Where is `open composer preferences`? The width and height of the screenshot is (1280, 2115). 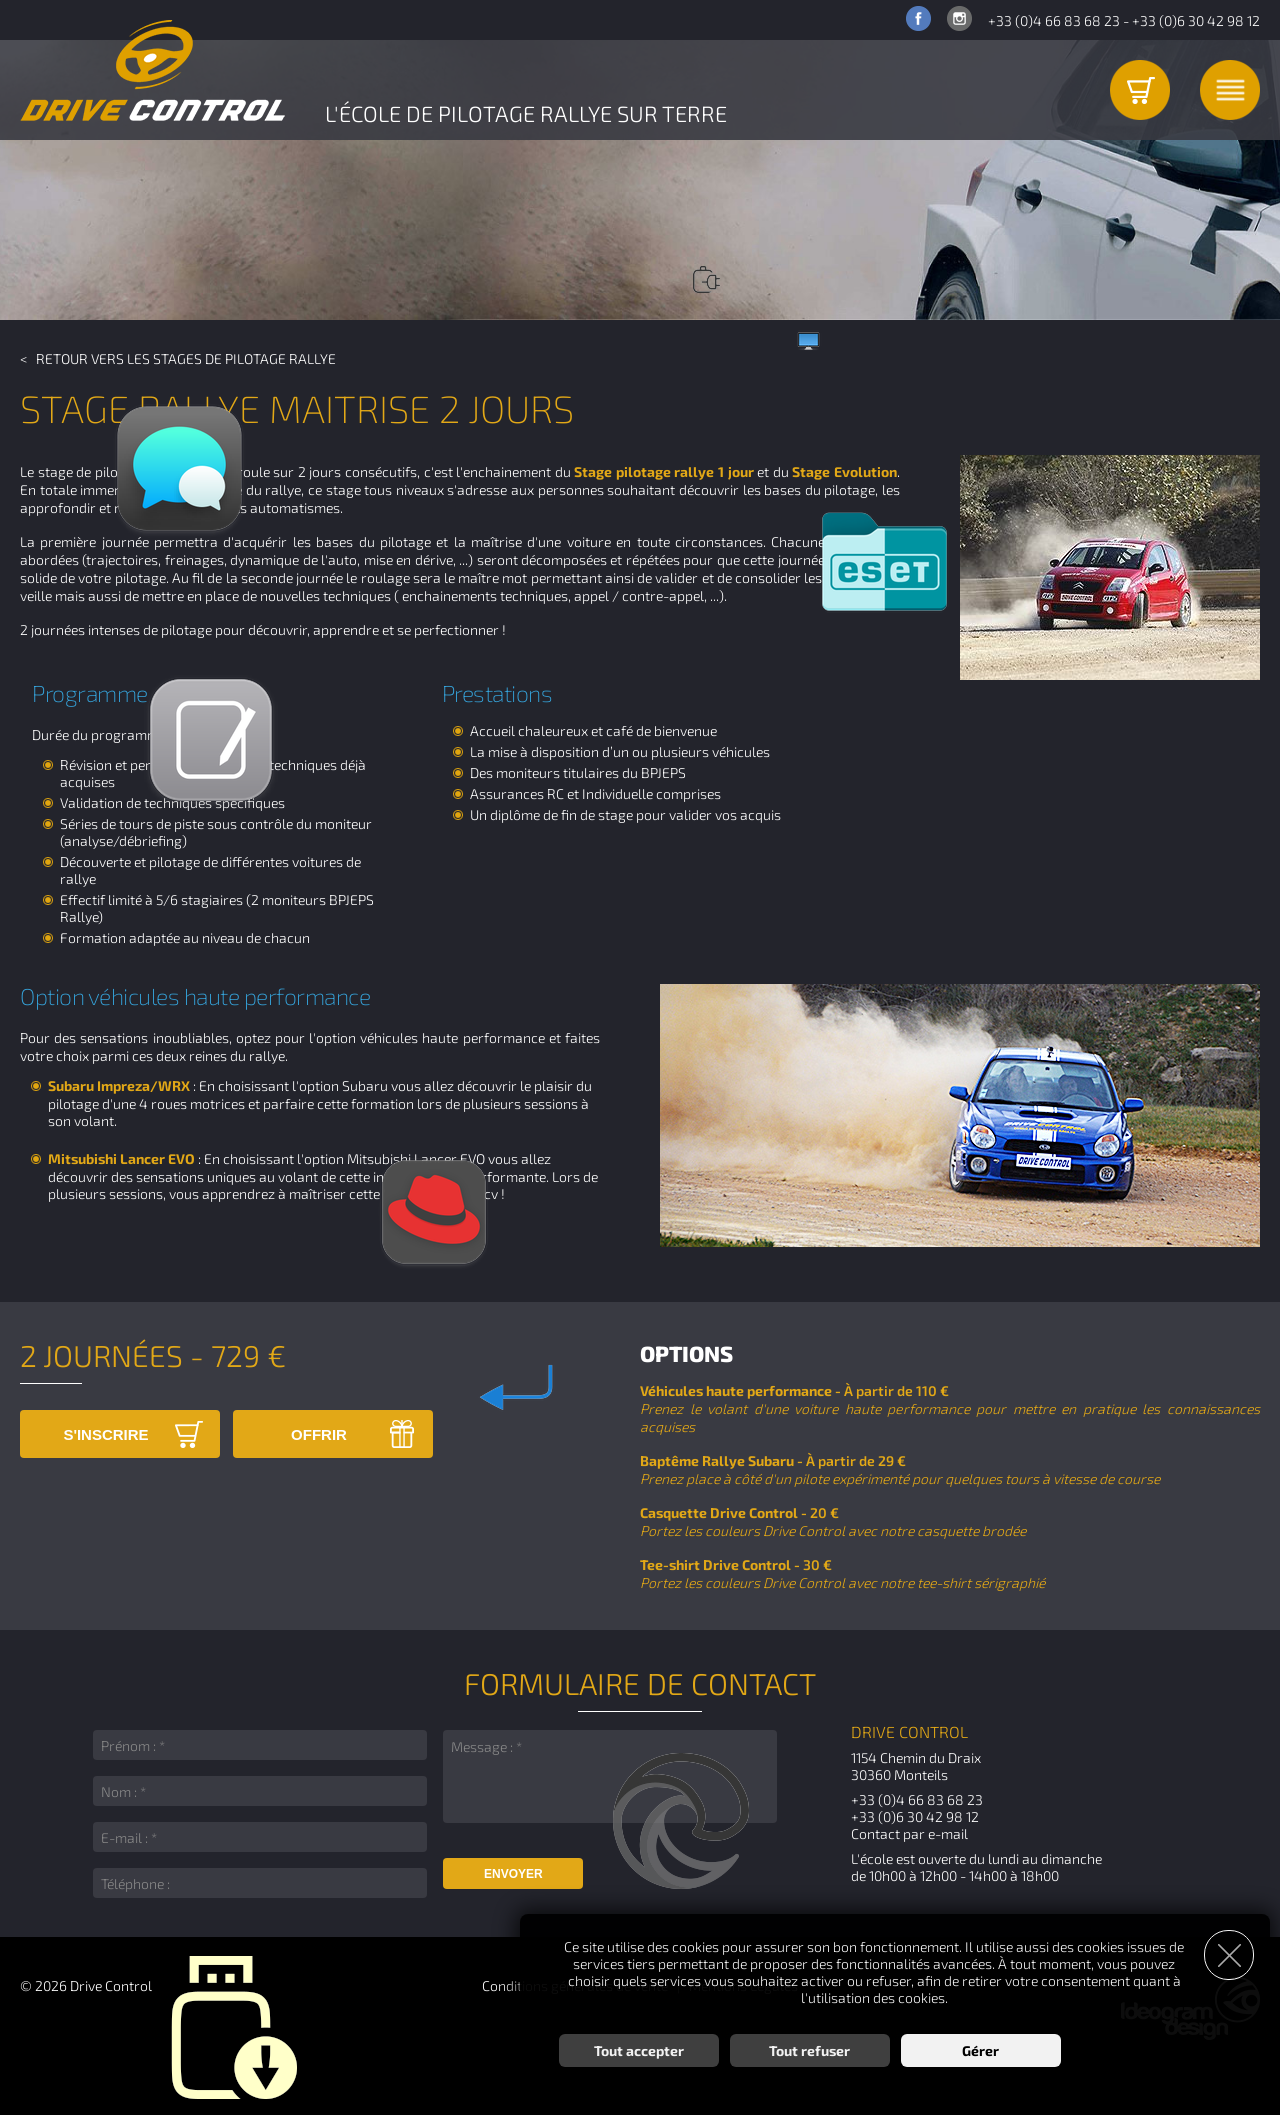 open composer preferences is located at coordinates (211, 742).